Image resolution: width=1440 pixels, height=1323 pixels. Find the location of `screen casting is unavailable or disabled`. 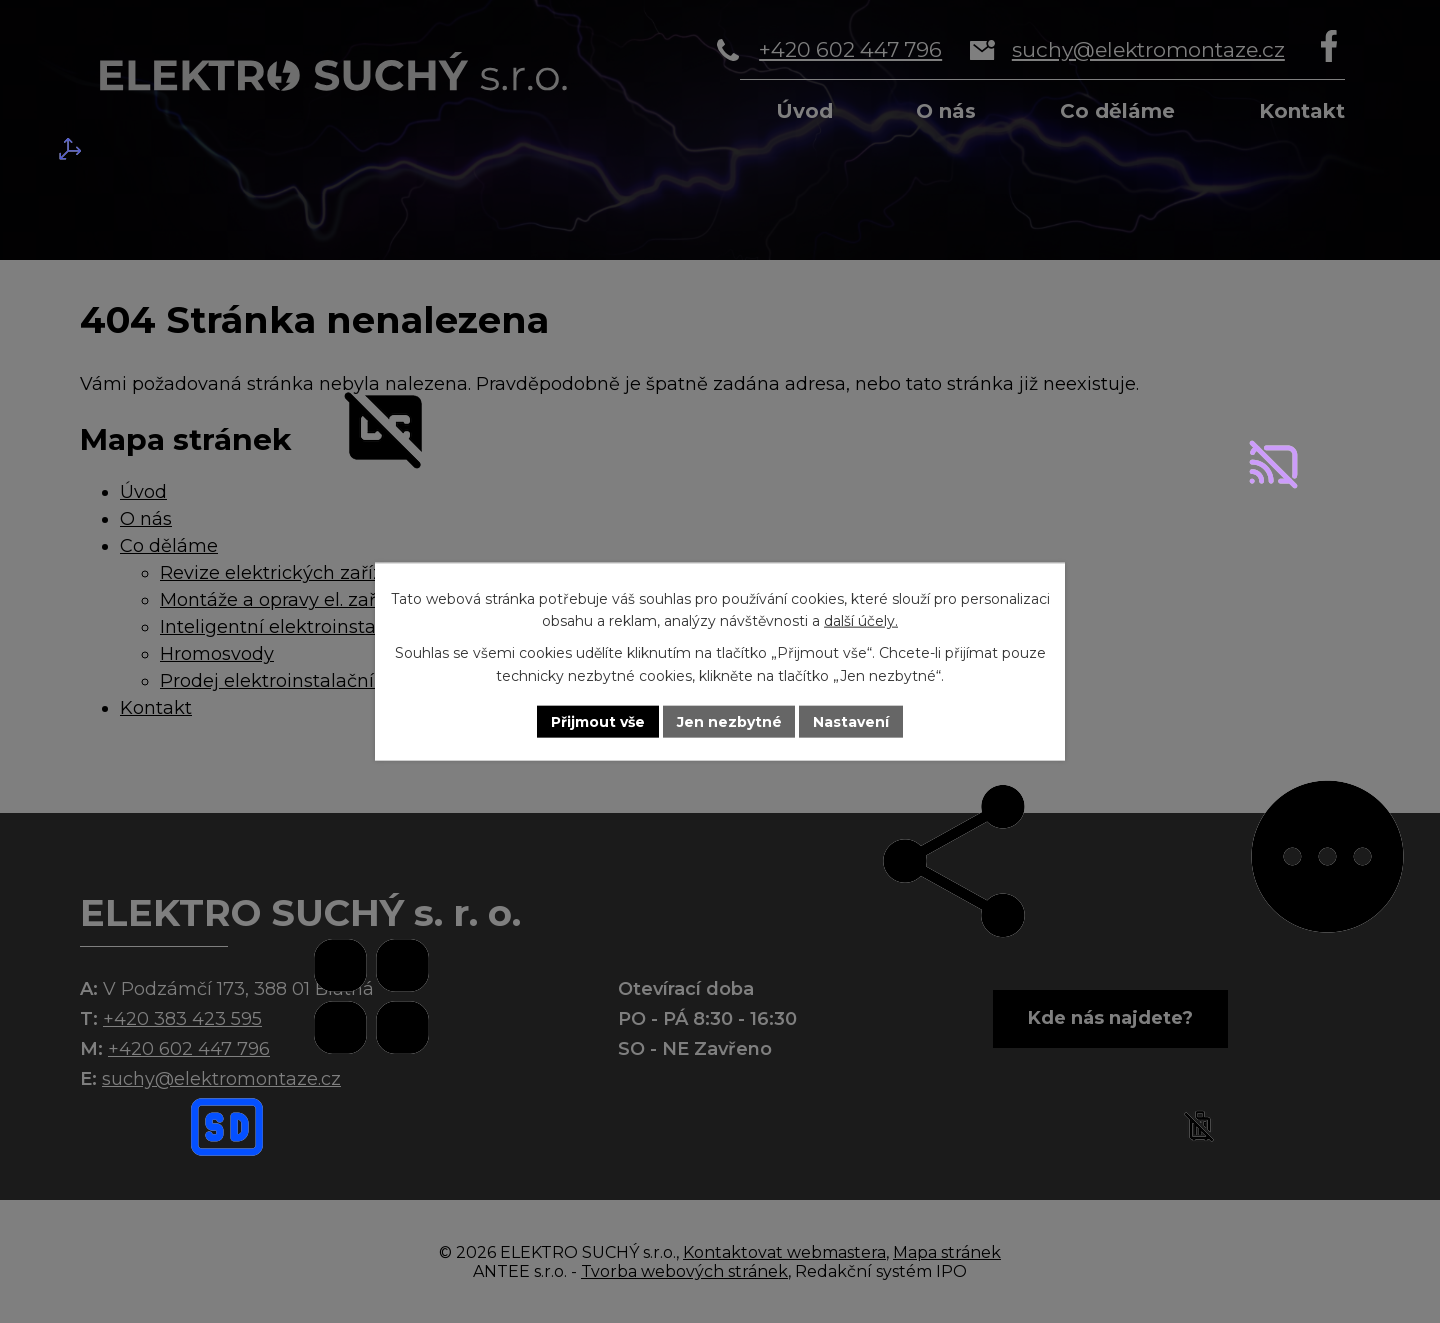

screen casting is unavailable or disabled is located at coordinates (1273, 464).